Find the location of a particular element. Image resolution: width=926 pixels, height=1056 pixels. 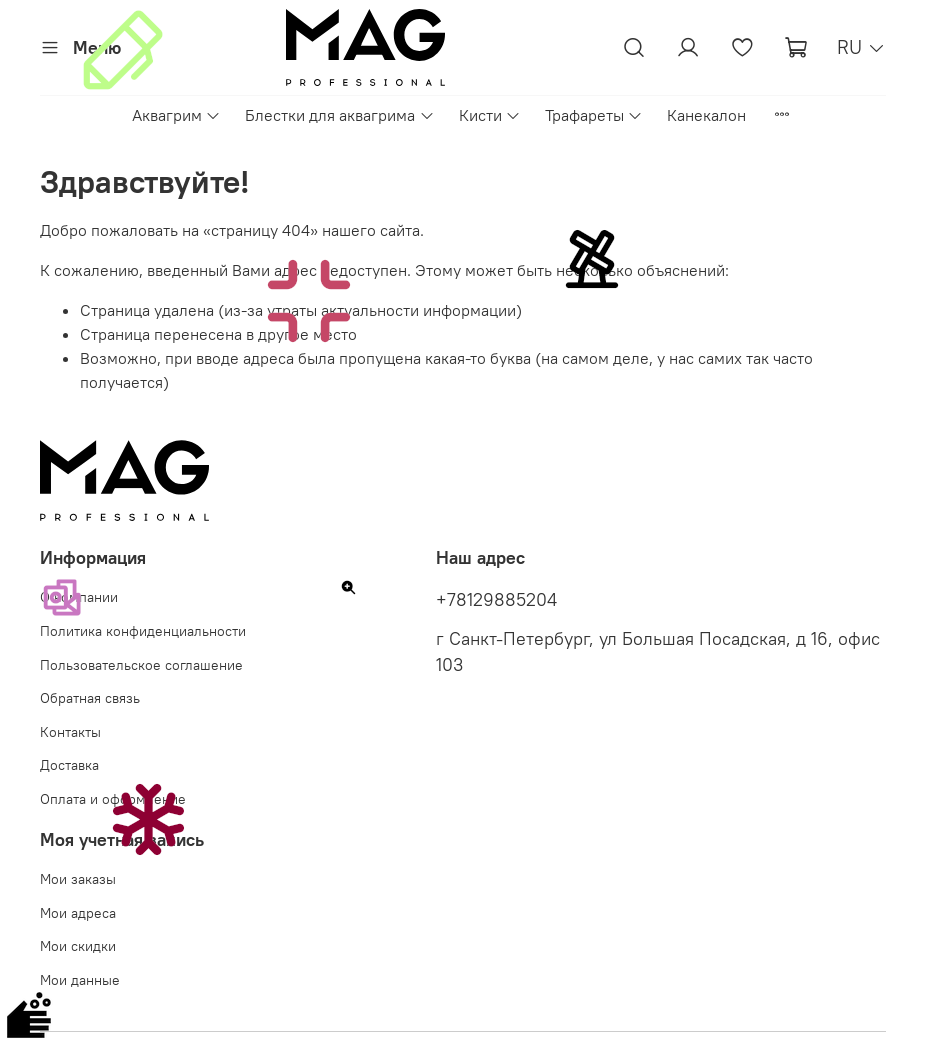

open Microsoft Outlook email is located at coordinates (62, 597).